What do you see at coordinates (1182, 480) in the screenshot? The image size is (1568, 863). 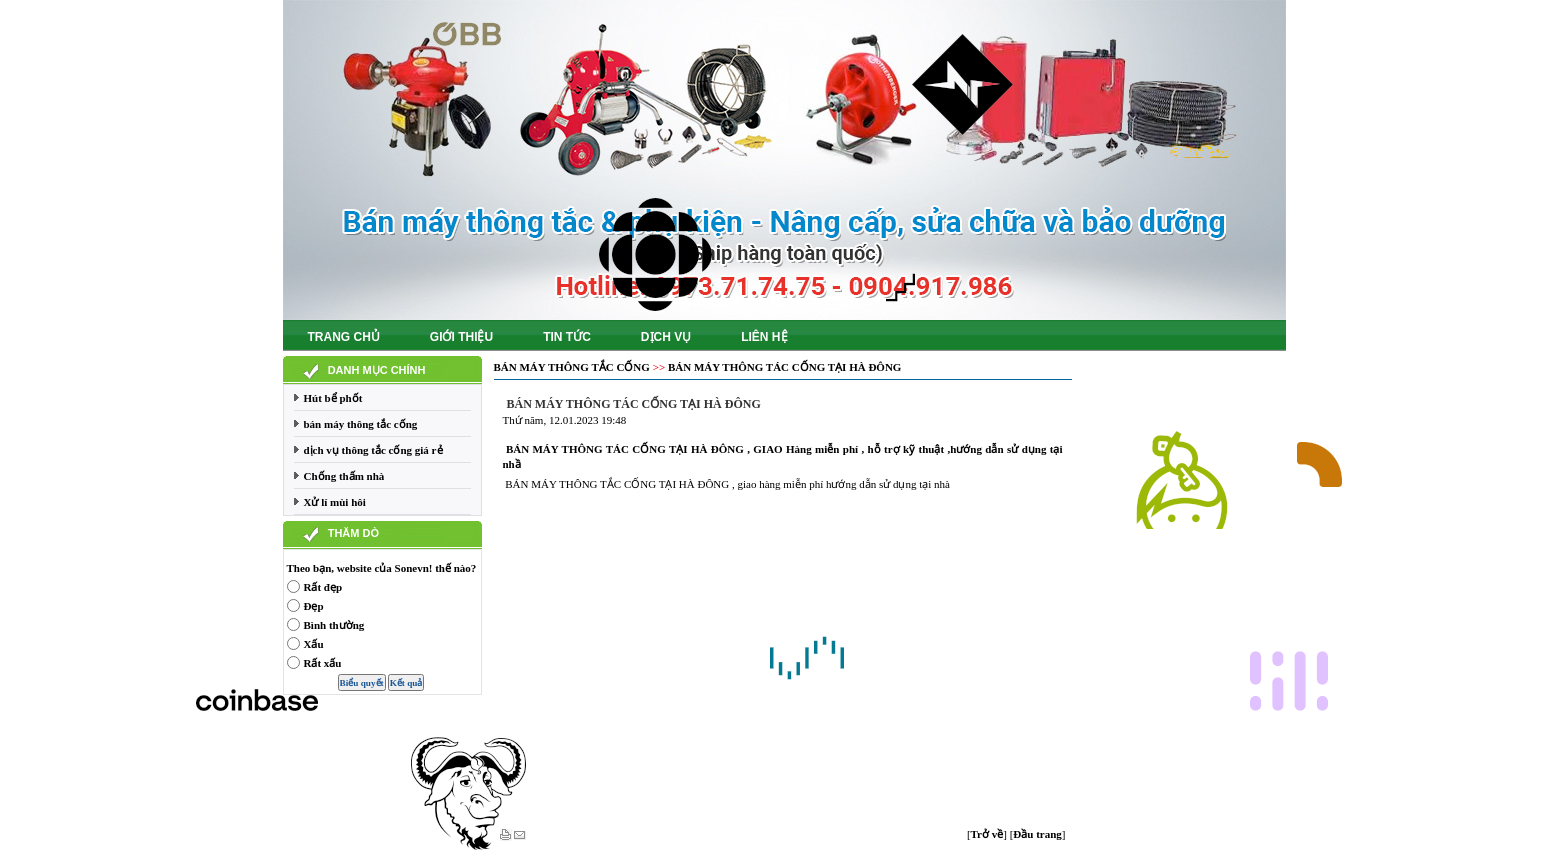 I see `open keybase app` at bounding box center [1182, 480].